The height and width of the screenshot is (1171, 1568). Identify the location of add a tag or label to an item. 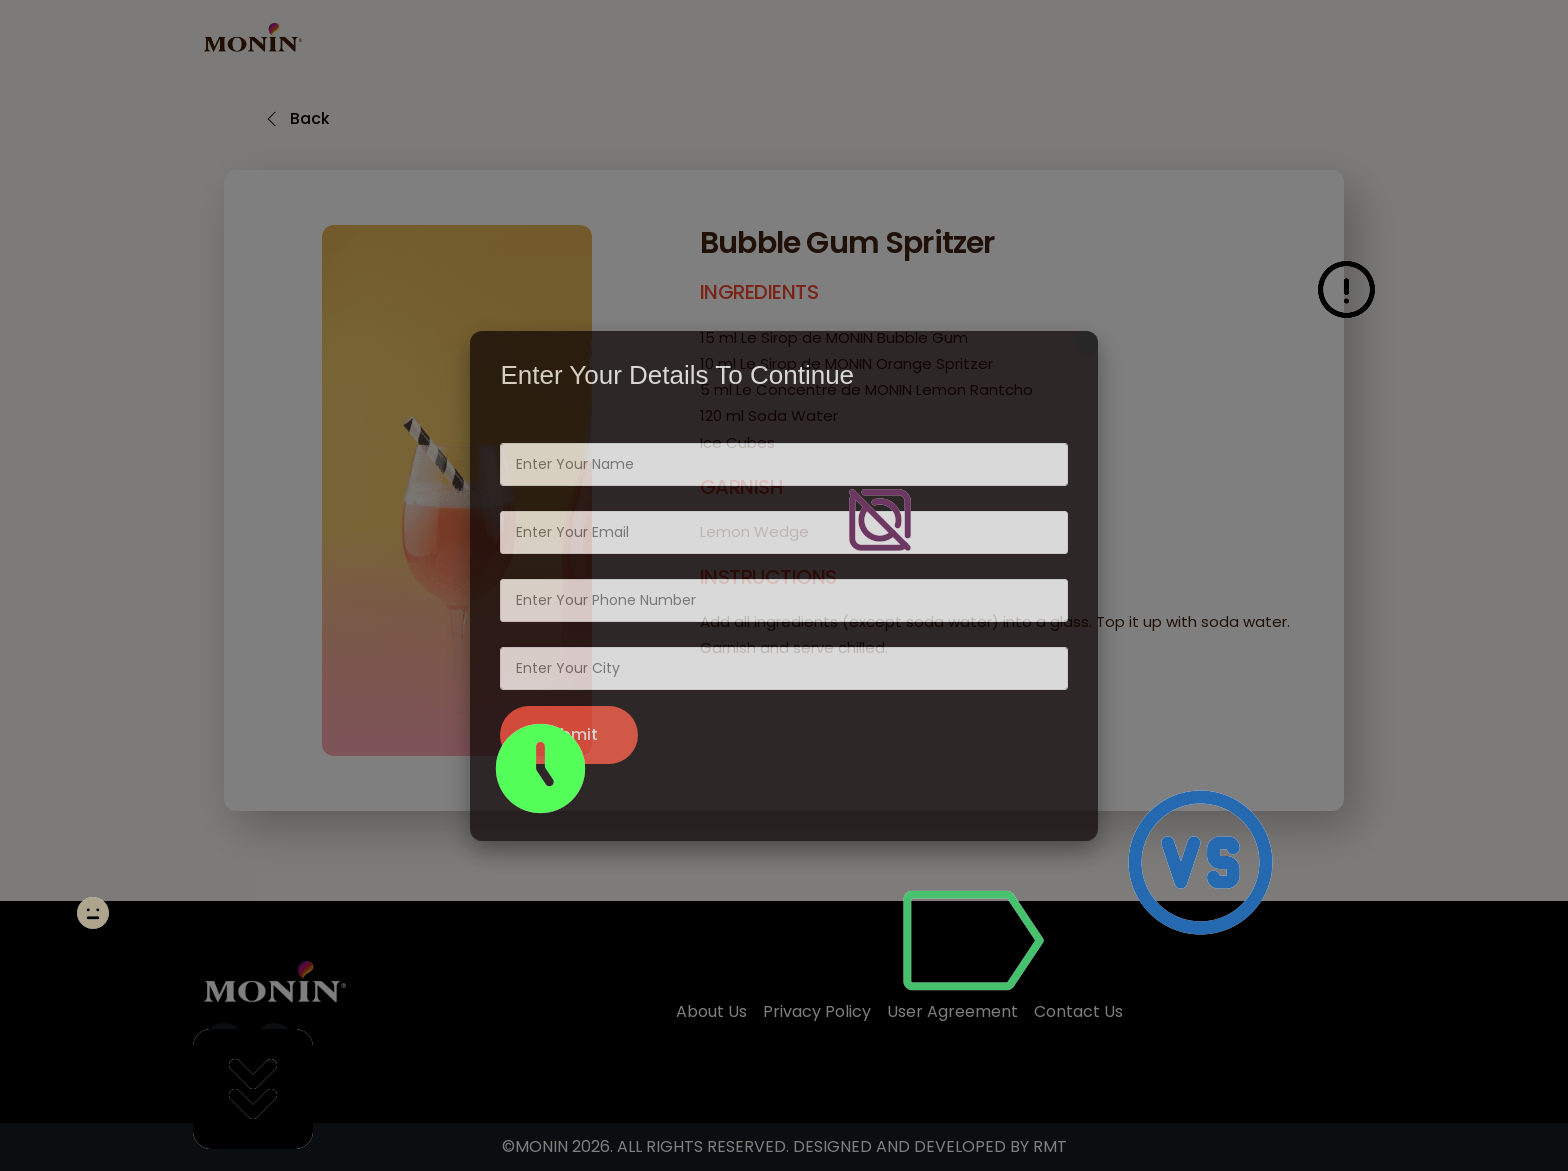
(968, 940).